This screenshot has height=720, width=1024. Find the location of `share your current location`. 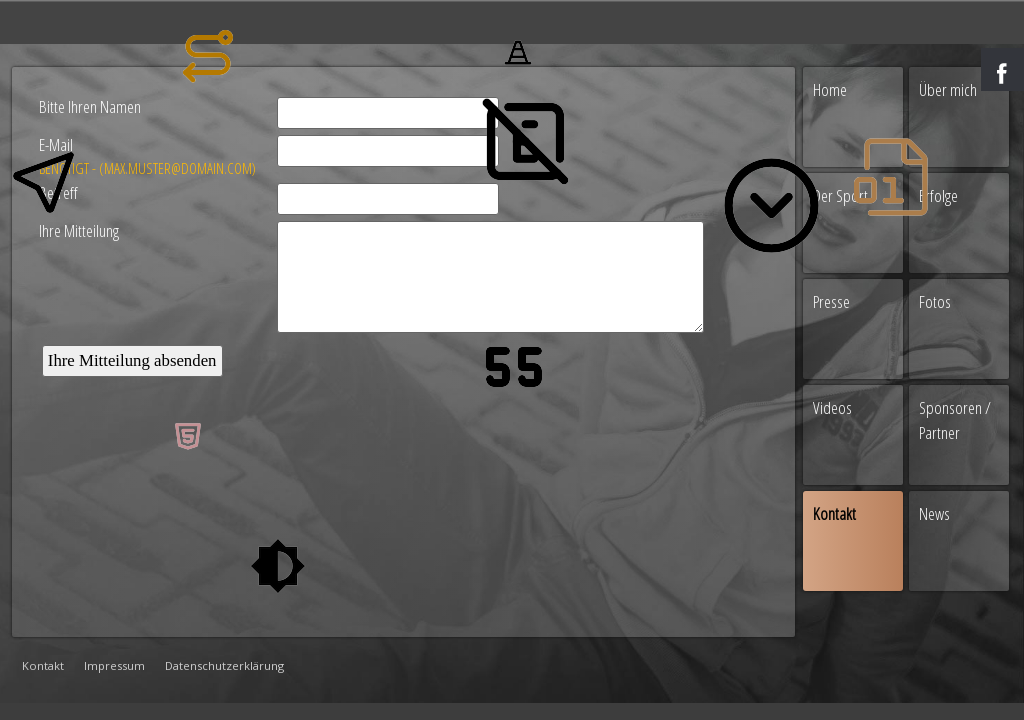

share your current location is located at coordinates (44, 182).